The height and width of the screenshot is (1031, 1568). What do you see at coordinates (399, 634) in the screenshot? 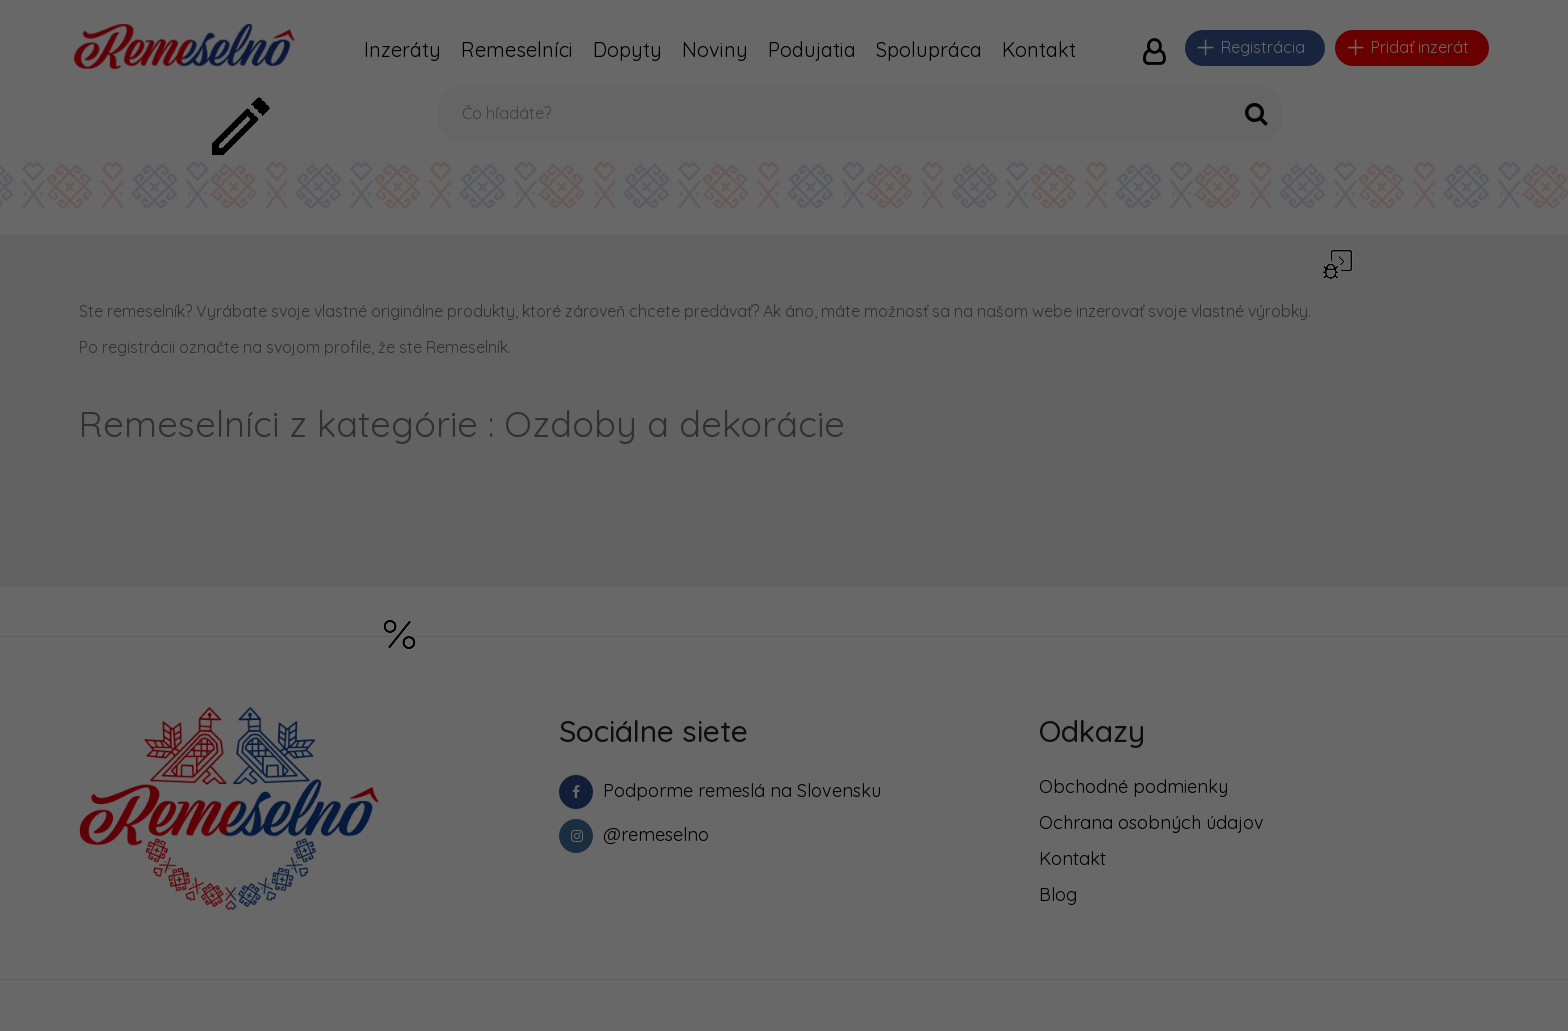
I see `view or apply a percentage value` at bounding box center [399, 634].